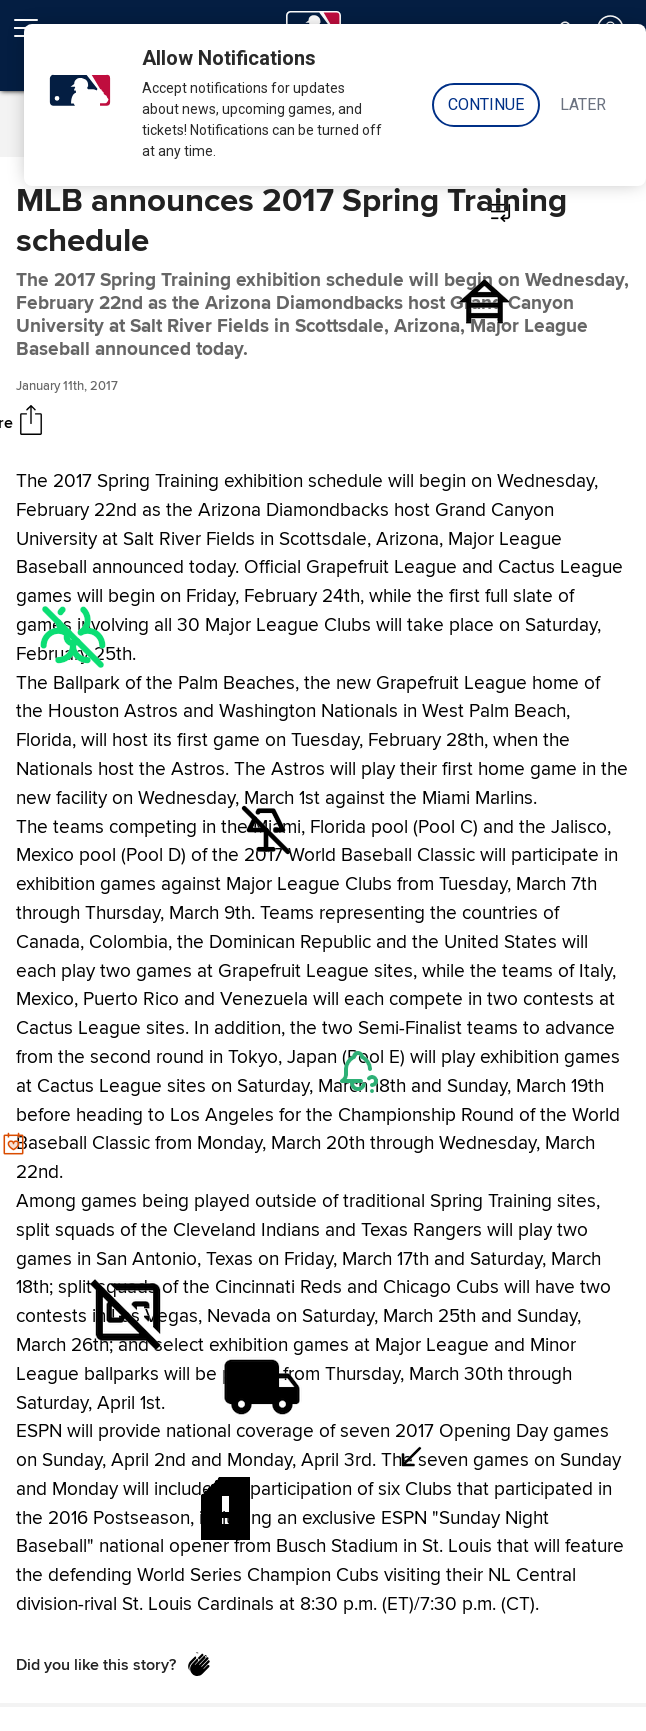  I want to click on navigate or move southwest on a map, so click(411, 1457).